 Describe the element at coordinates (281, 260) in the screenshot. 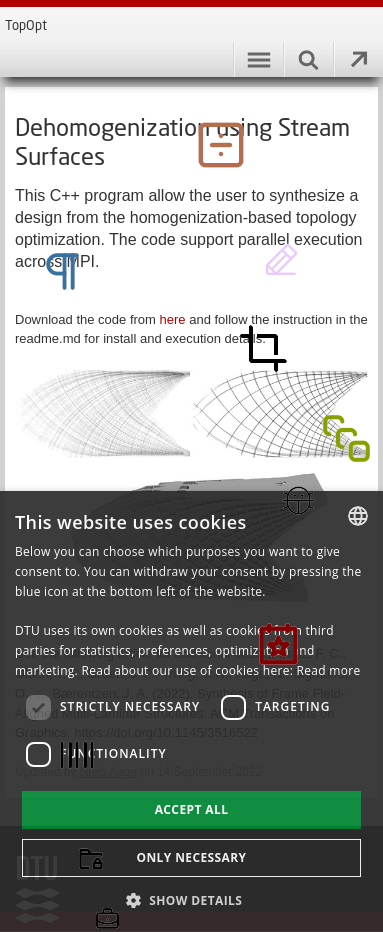

I see `edit text or content` at that location.